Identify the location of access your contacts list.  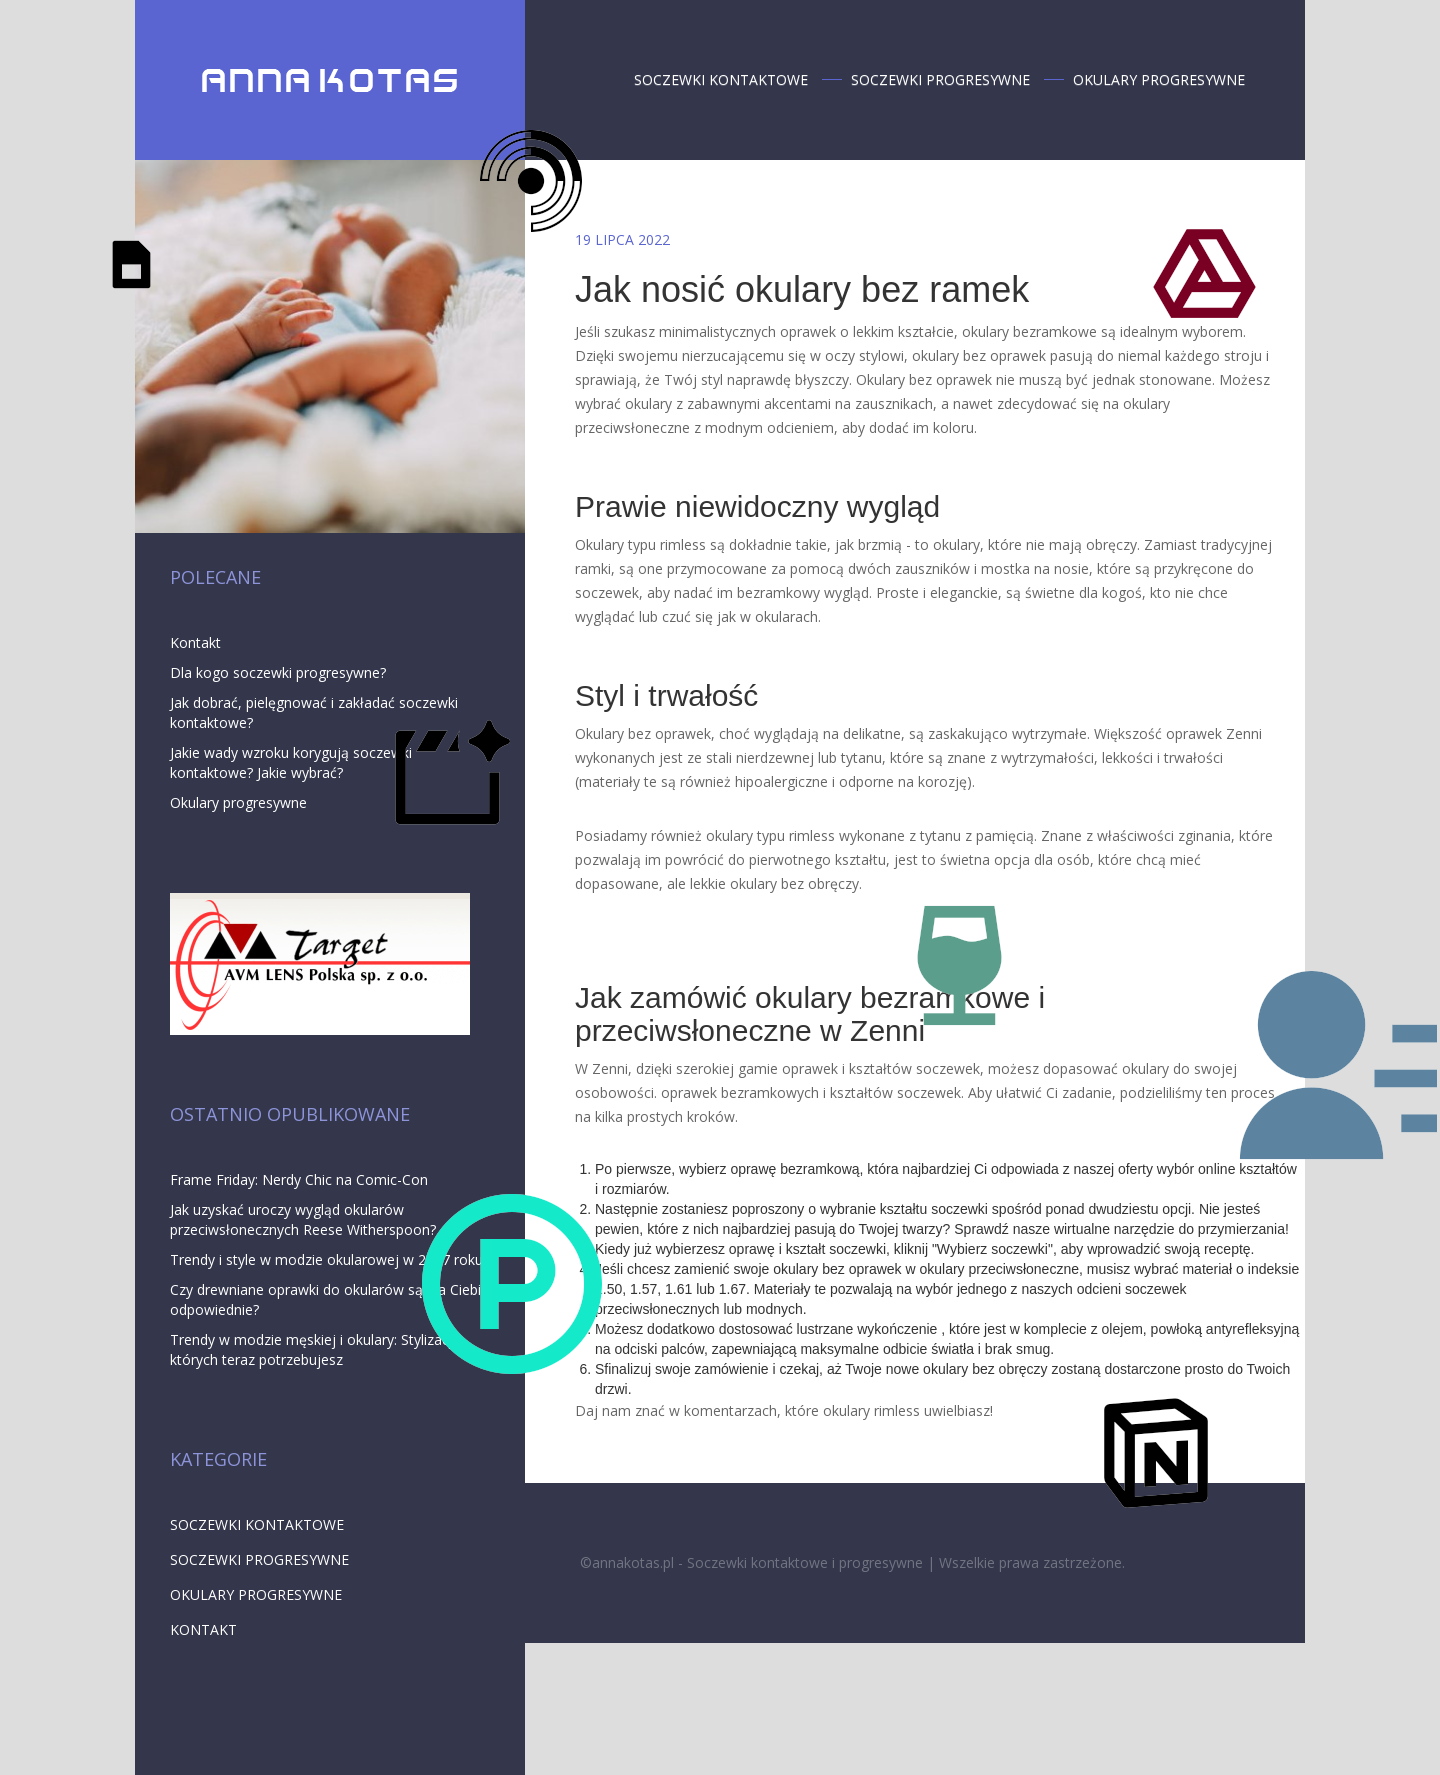
(1329, 1069).